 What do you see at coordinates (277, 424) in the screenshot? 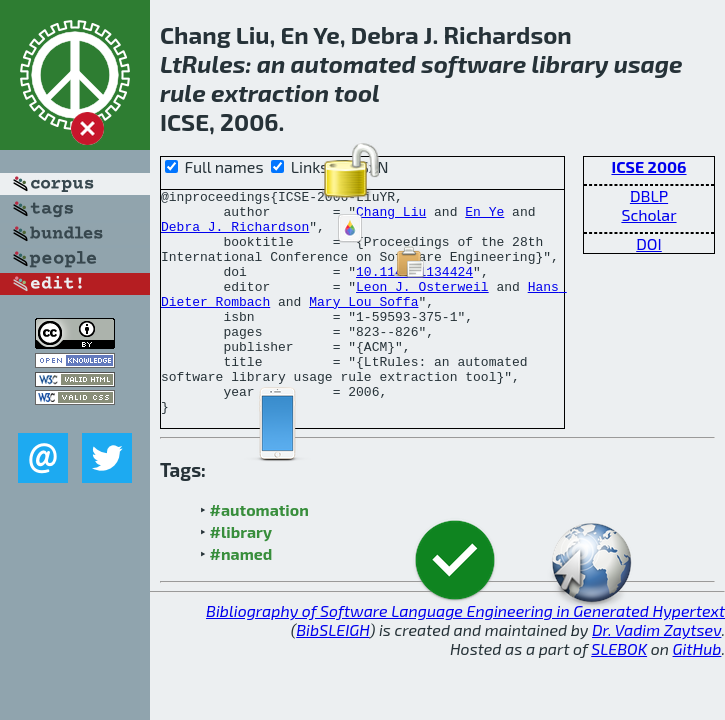
I see `iPhone 7 device icon for system identification` at bounding box center [277, 424].